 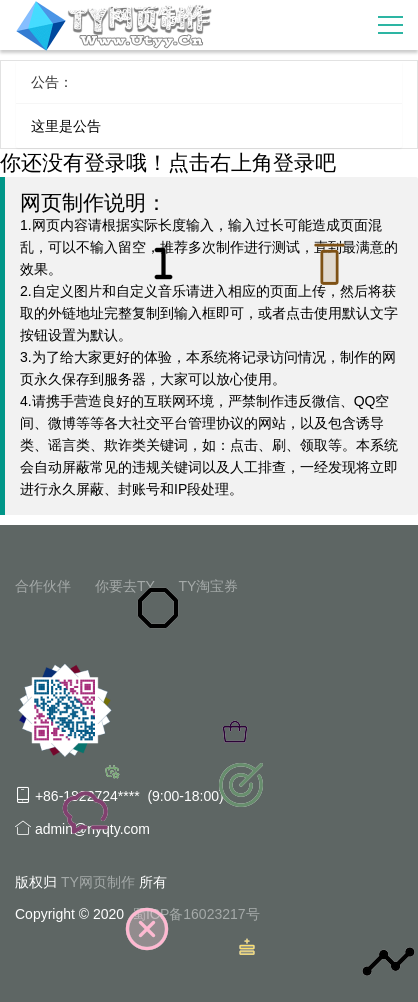 I want to click on view your shopping bag, so click(x=235, y=733).